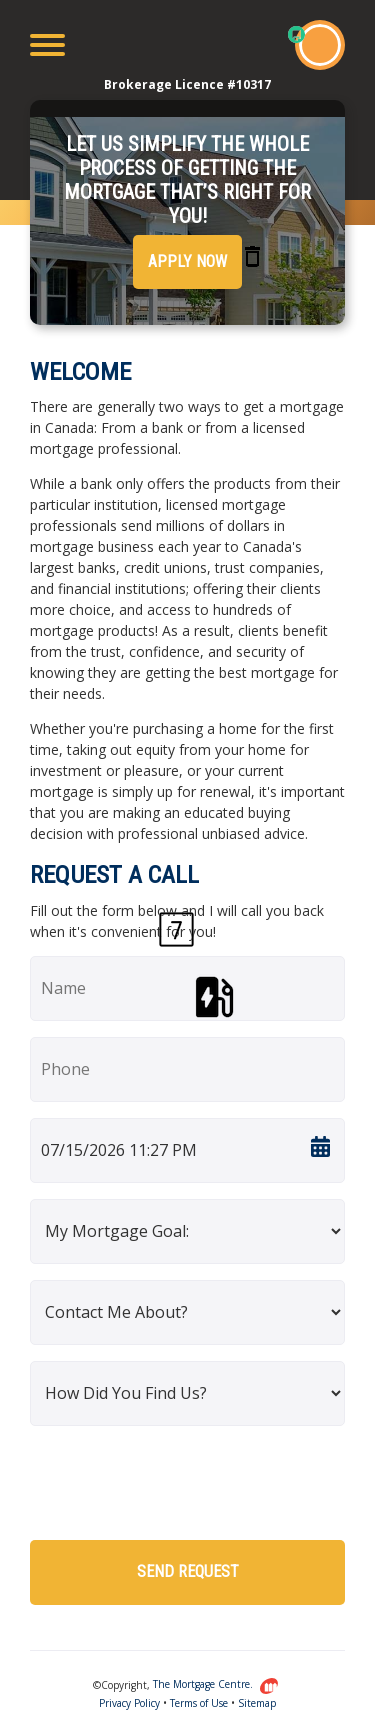 Image resolution: width=375 pixels, height=1736 pixels. What do you see at coordinates (176, 929) in the screenshot?
I see `indicates item number seven in a list or sequence` at bounding box center [176, 929].